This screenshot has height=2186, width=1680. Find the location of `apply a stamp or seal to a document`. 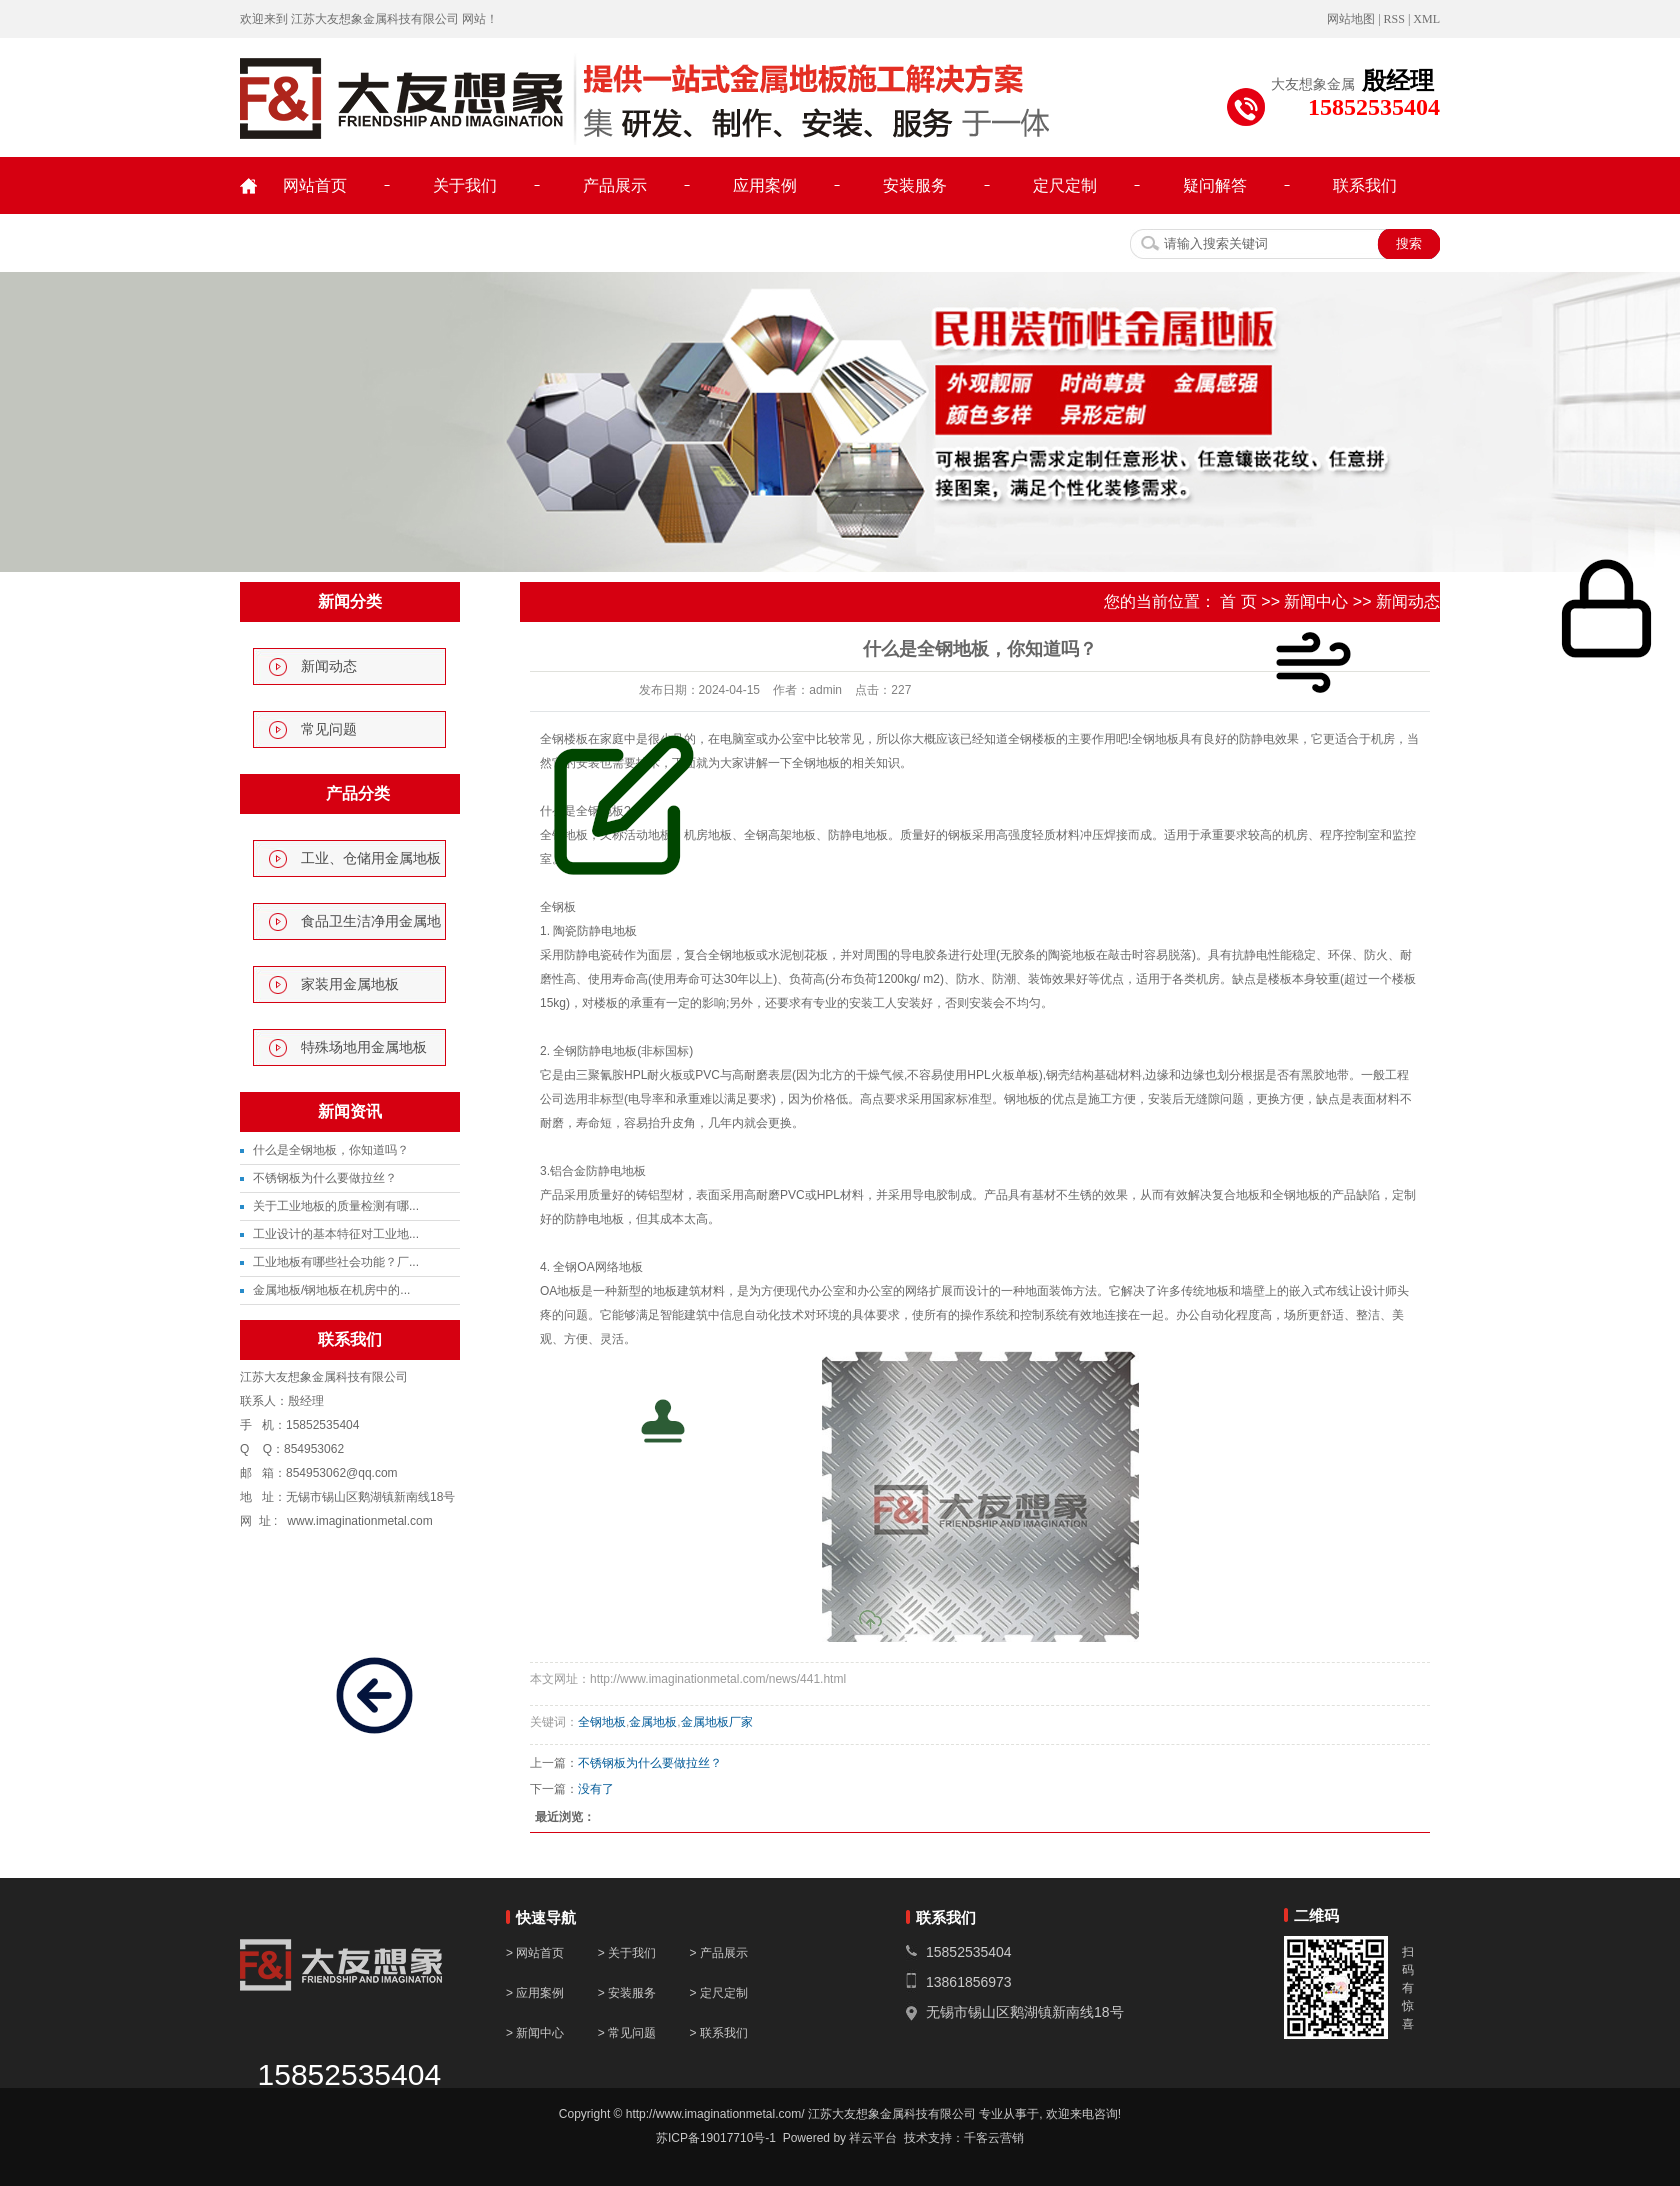

apply a stamp or seal to a document is located at coordinates (663, 1421).